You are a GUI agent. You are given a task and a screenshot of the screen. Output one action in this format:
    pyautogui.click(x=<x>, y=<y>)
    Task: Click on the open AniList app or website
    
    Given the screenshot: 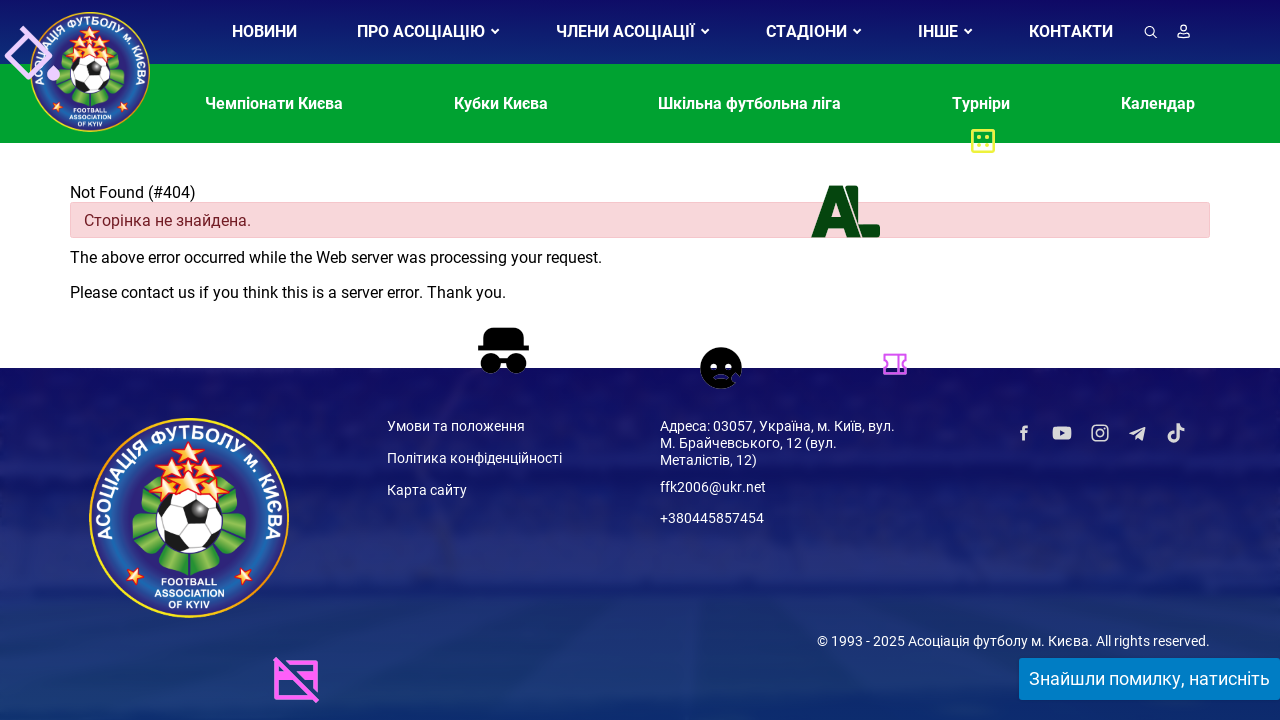 What is the action you would take?
    pyautogui.click(x=845, y=211)
    